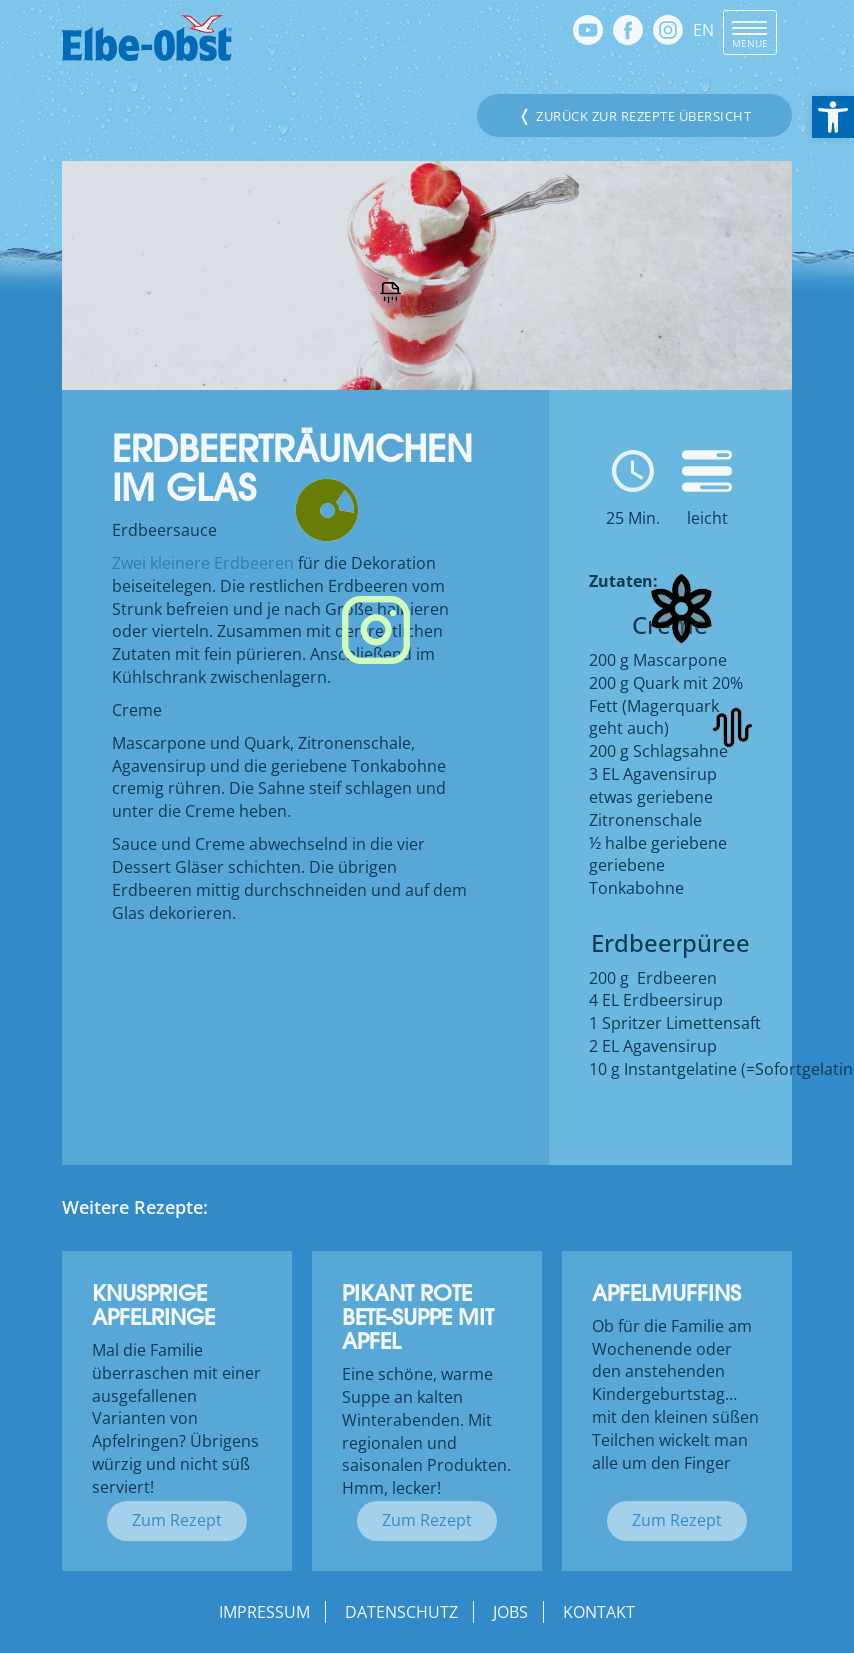 The width and height of the screenshot is (854, 1653). Describe the element at coordinates (376, 630) in the screenshot. I see `open instagram app` at that location.